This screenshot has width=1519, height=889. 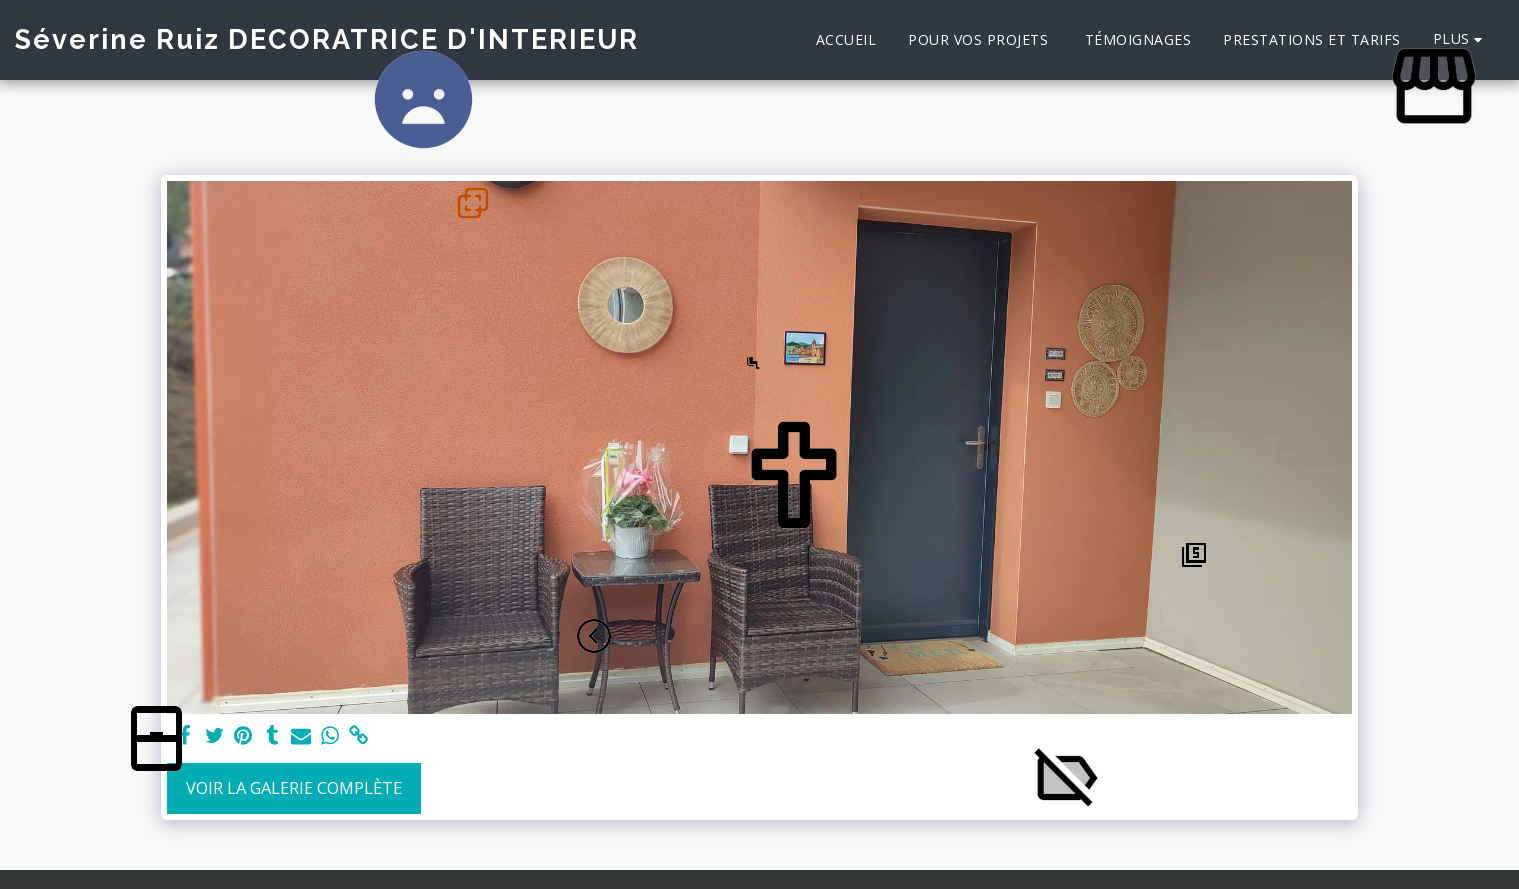 What do you see at coordinates (753, 363) in the screenshot?
I see `standard legroom seat option` at bounding box center [753, 363].